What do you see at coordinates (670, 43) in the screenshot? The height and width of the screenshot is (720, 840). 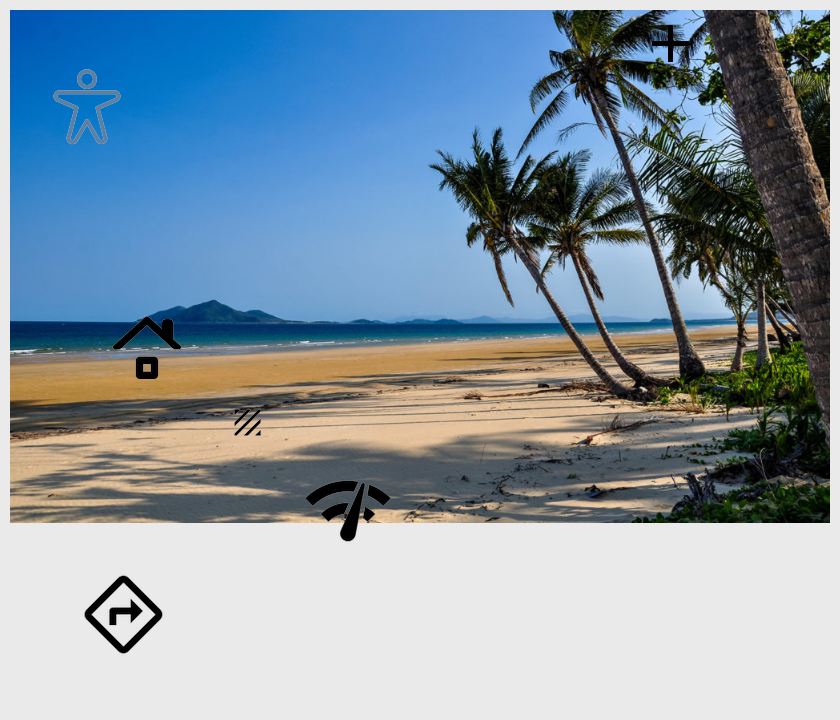 I see `add a new item` at bounding box center [670, 43].